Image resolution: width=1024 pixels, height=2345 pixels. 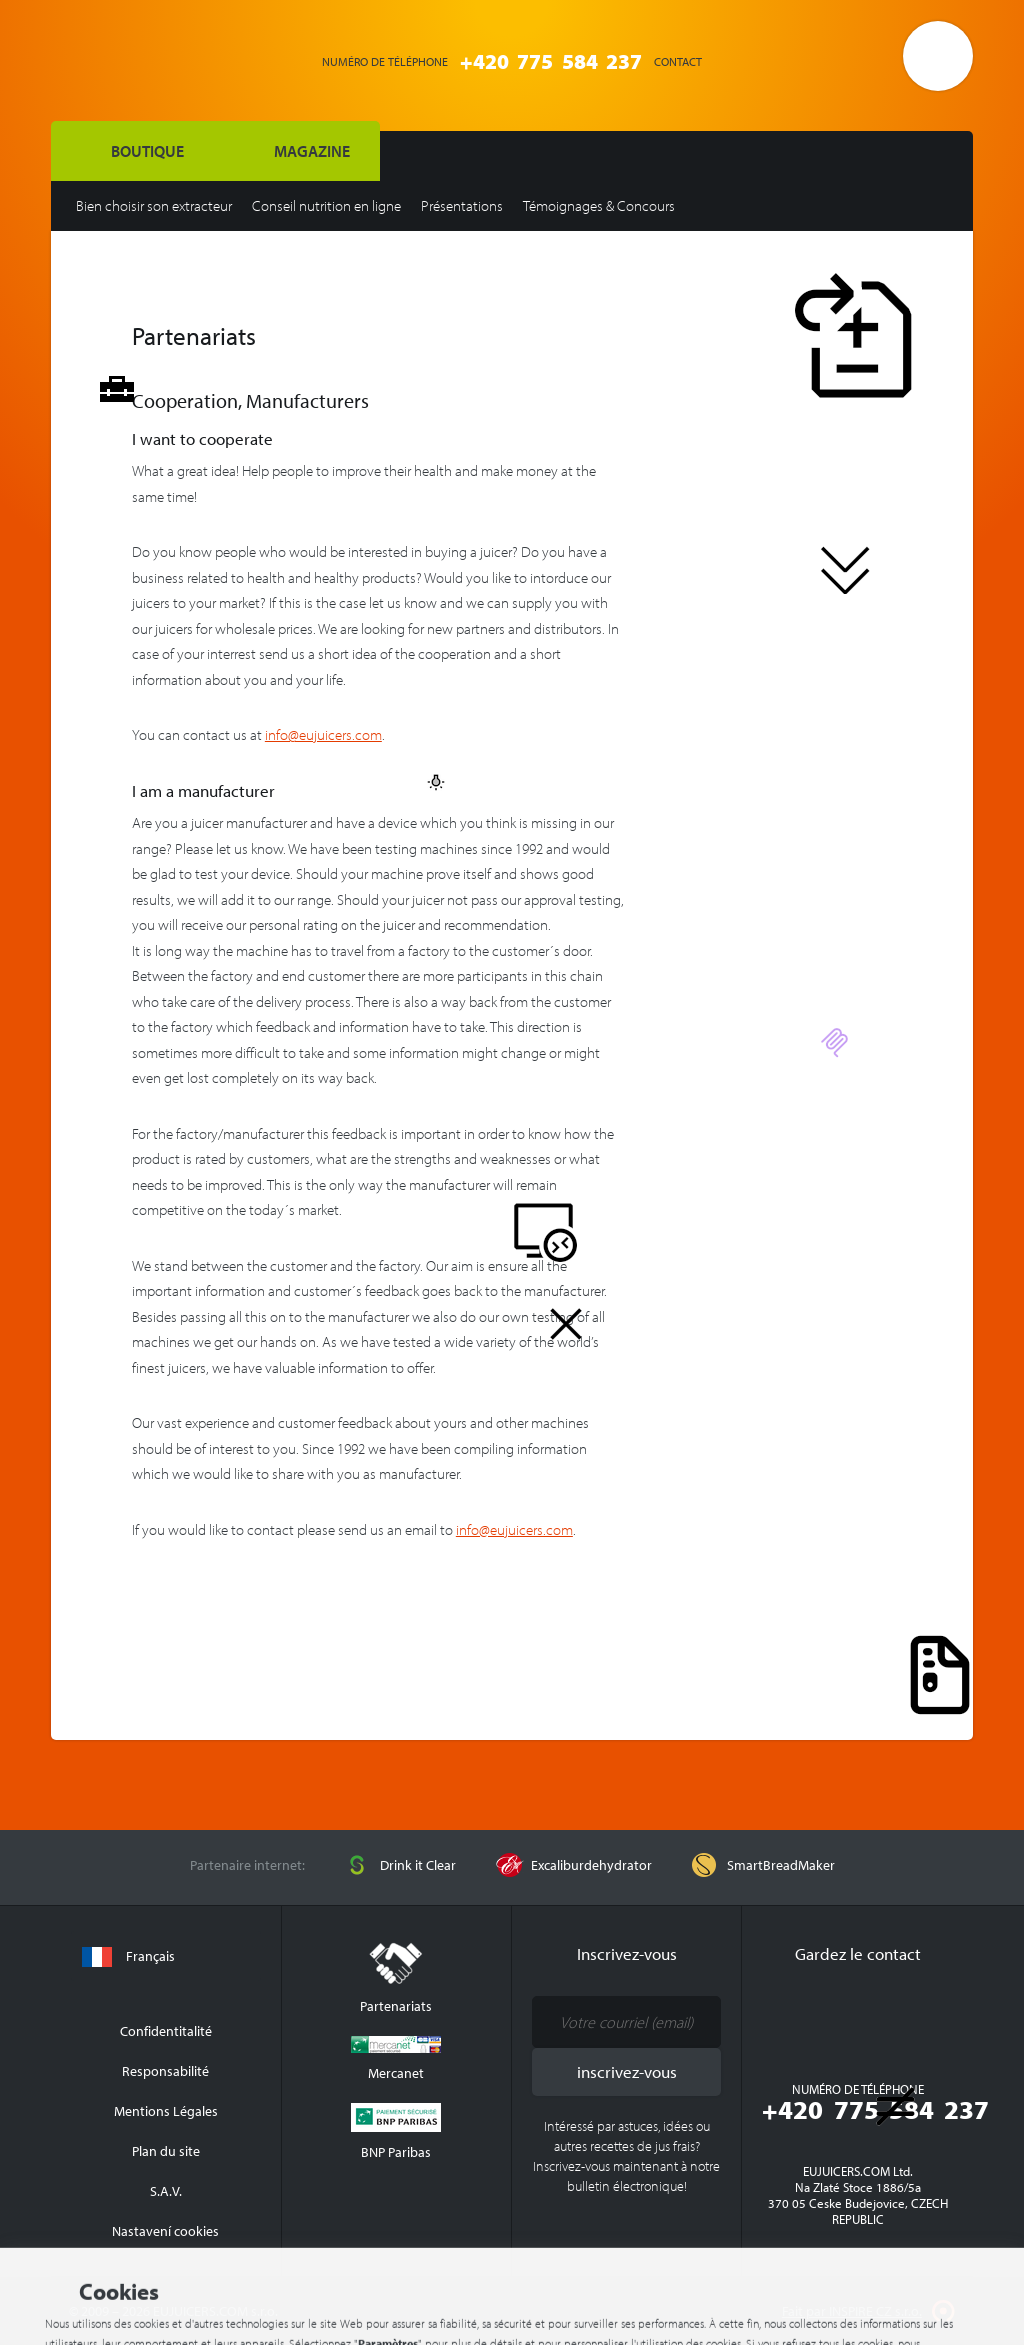 What do you see at coordinates (566, 1324) in the screenshot?
I see `close the current window or dialog` at bounding box center [566, 1324].